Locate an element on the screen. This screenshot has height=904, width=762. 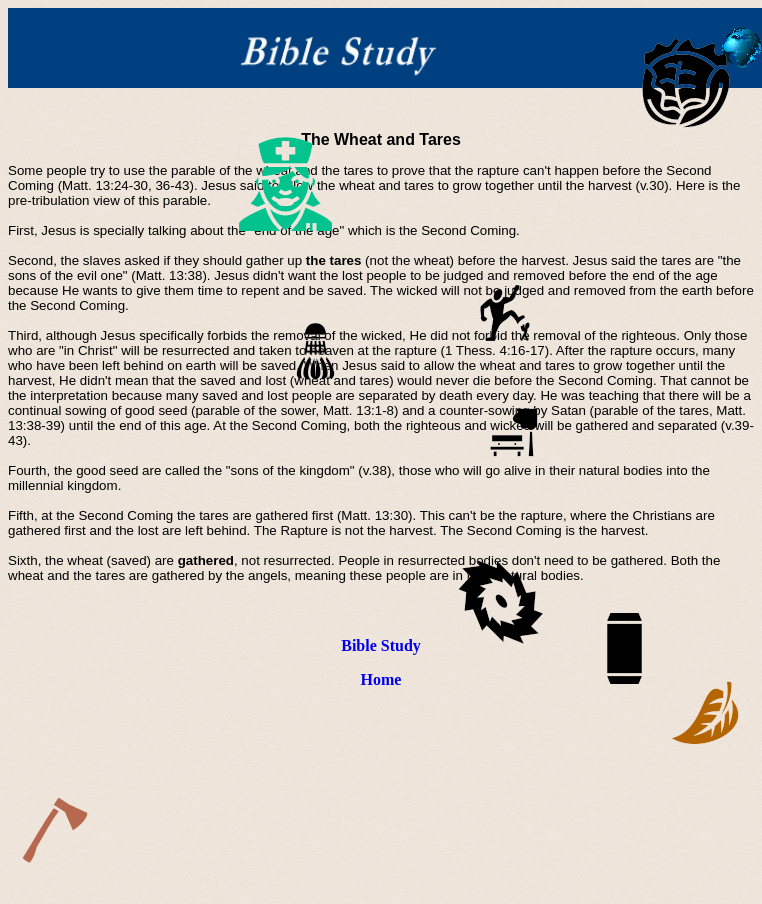
select giant character class or race is located at coordinates (505, 313).